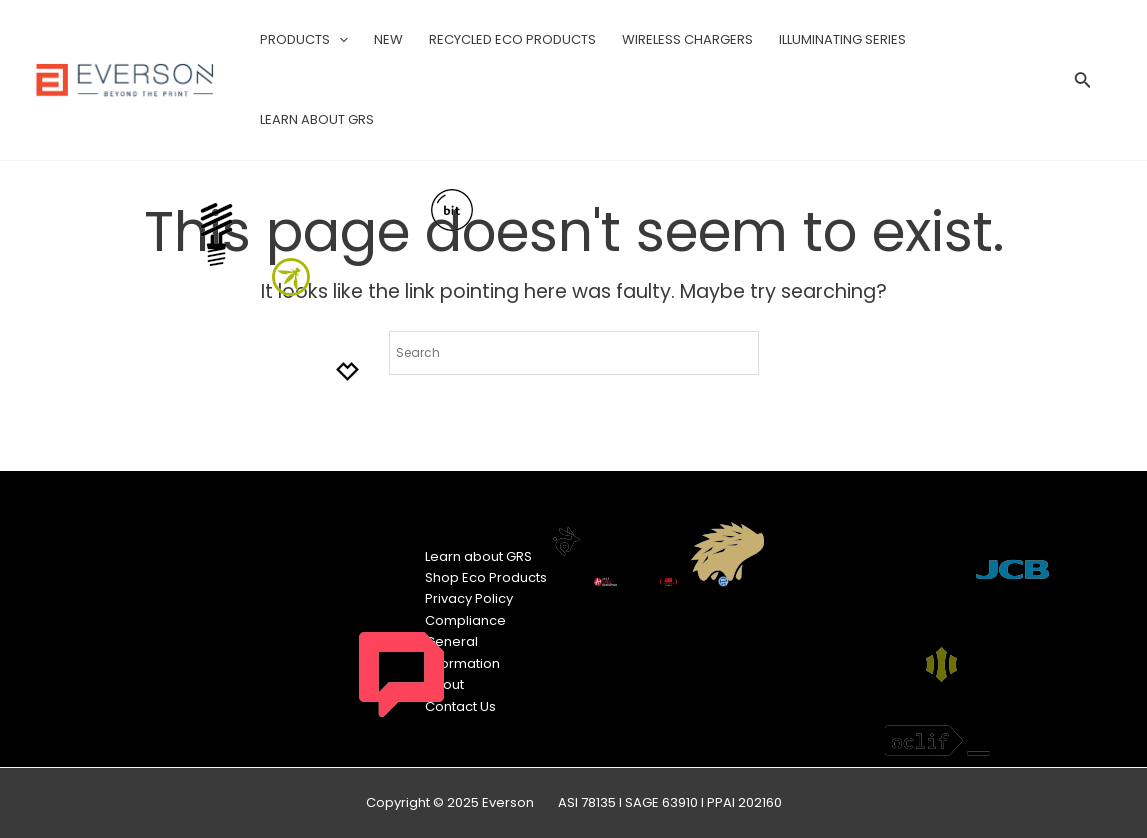 The image size is (1147, 838). Describe the element at coordinates (291, 277) in the screenshot. I see `OWASP (Open Web Application Security Project) logo` at that location.